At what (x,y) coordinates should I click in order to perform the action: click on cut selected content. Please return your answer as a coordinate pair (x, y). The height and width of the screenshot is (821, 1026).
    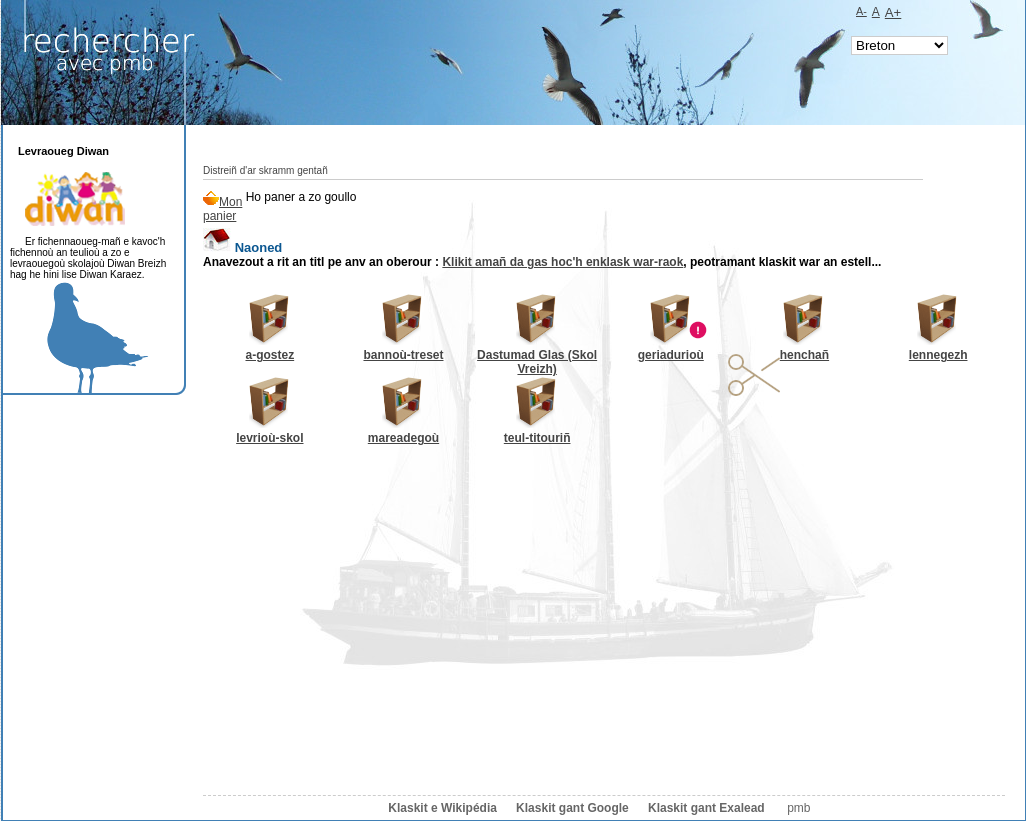
    Looking at the image, I should click on (753, 375).